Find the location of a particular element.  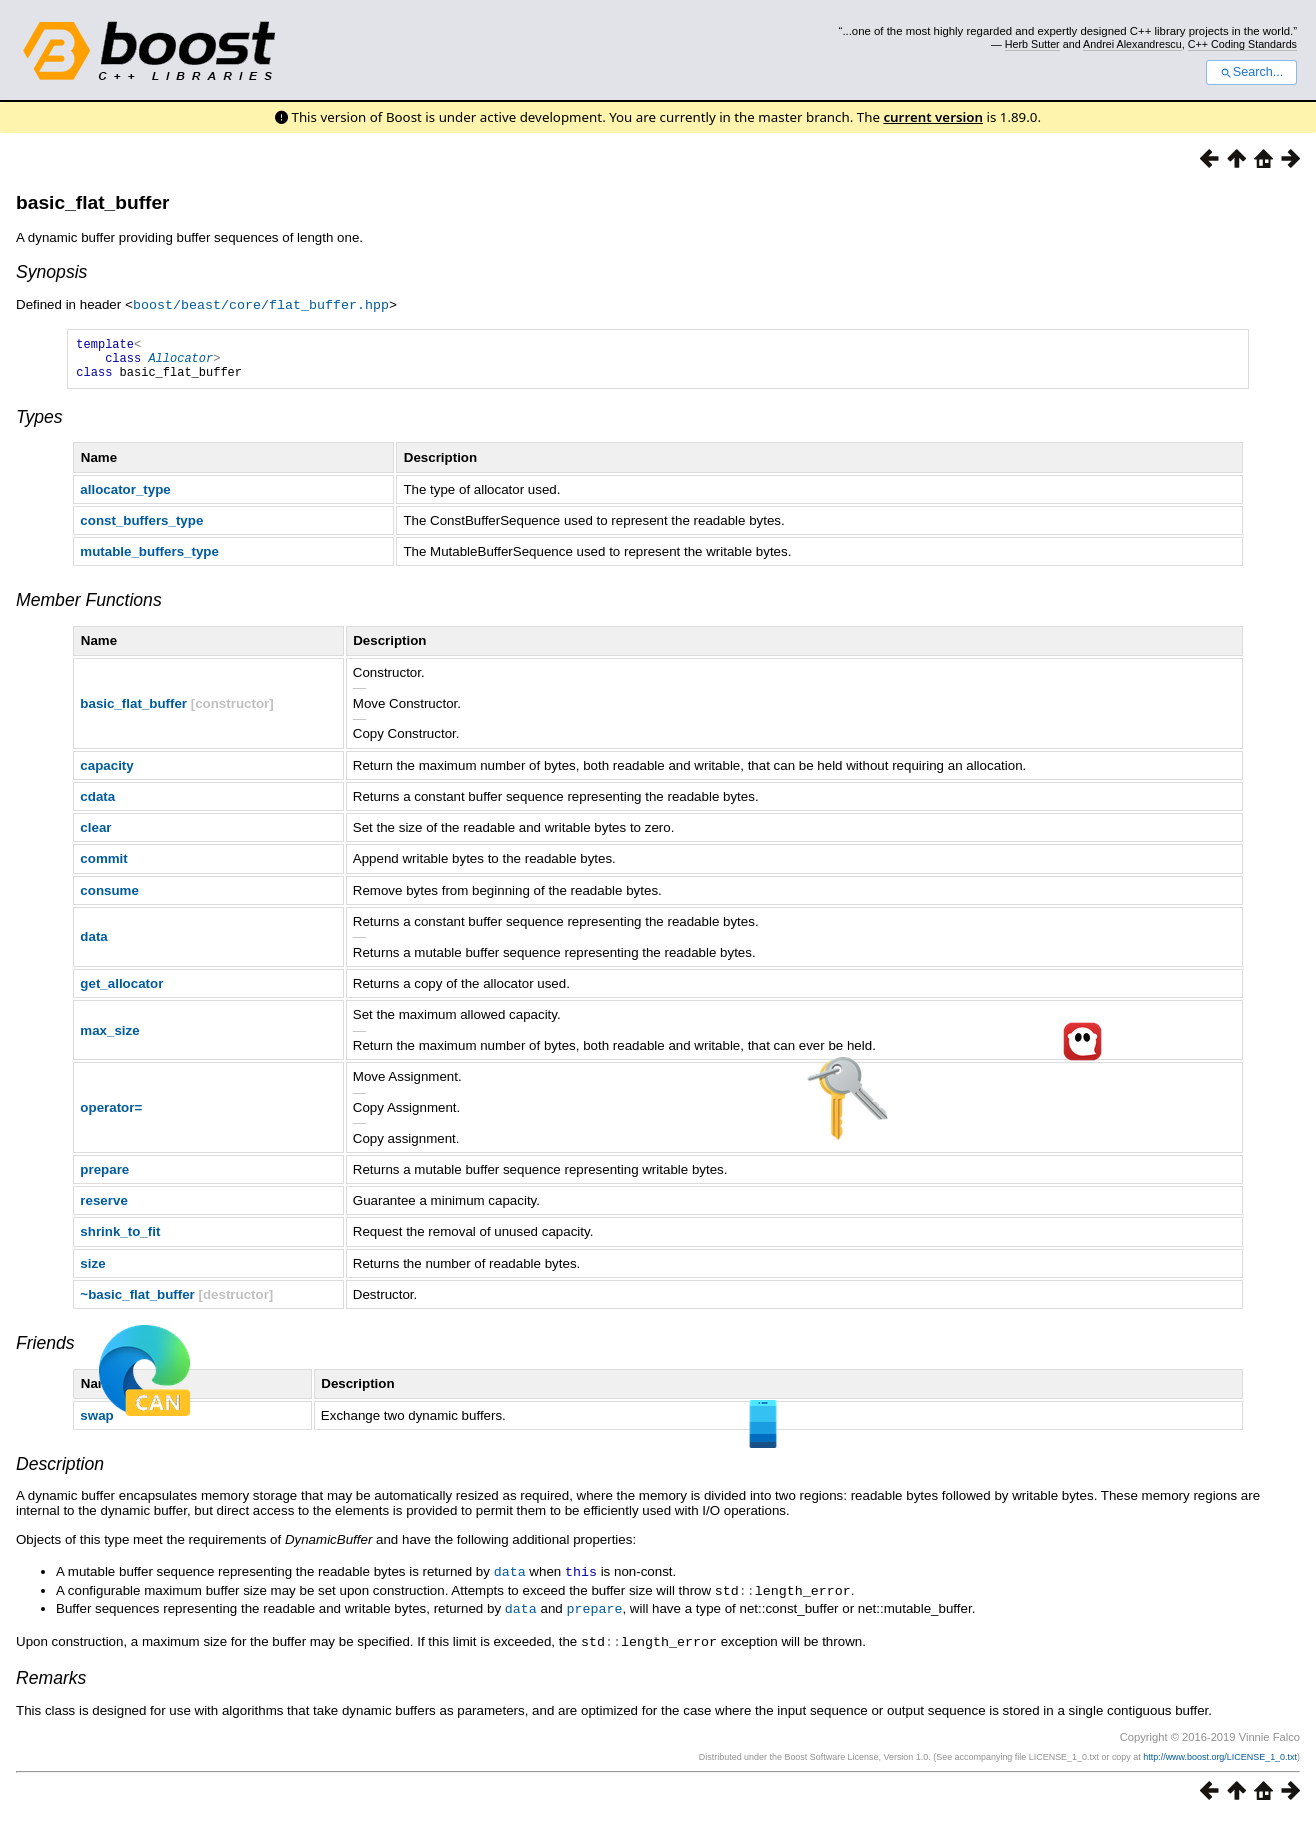

open ghostwriter app is located at coordinates (1082, 1041).